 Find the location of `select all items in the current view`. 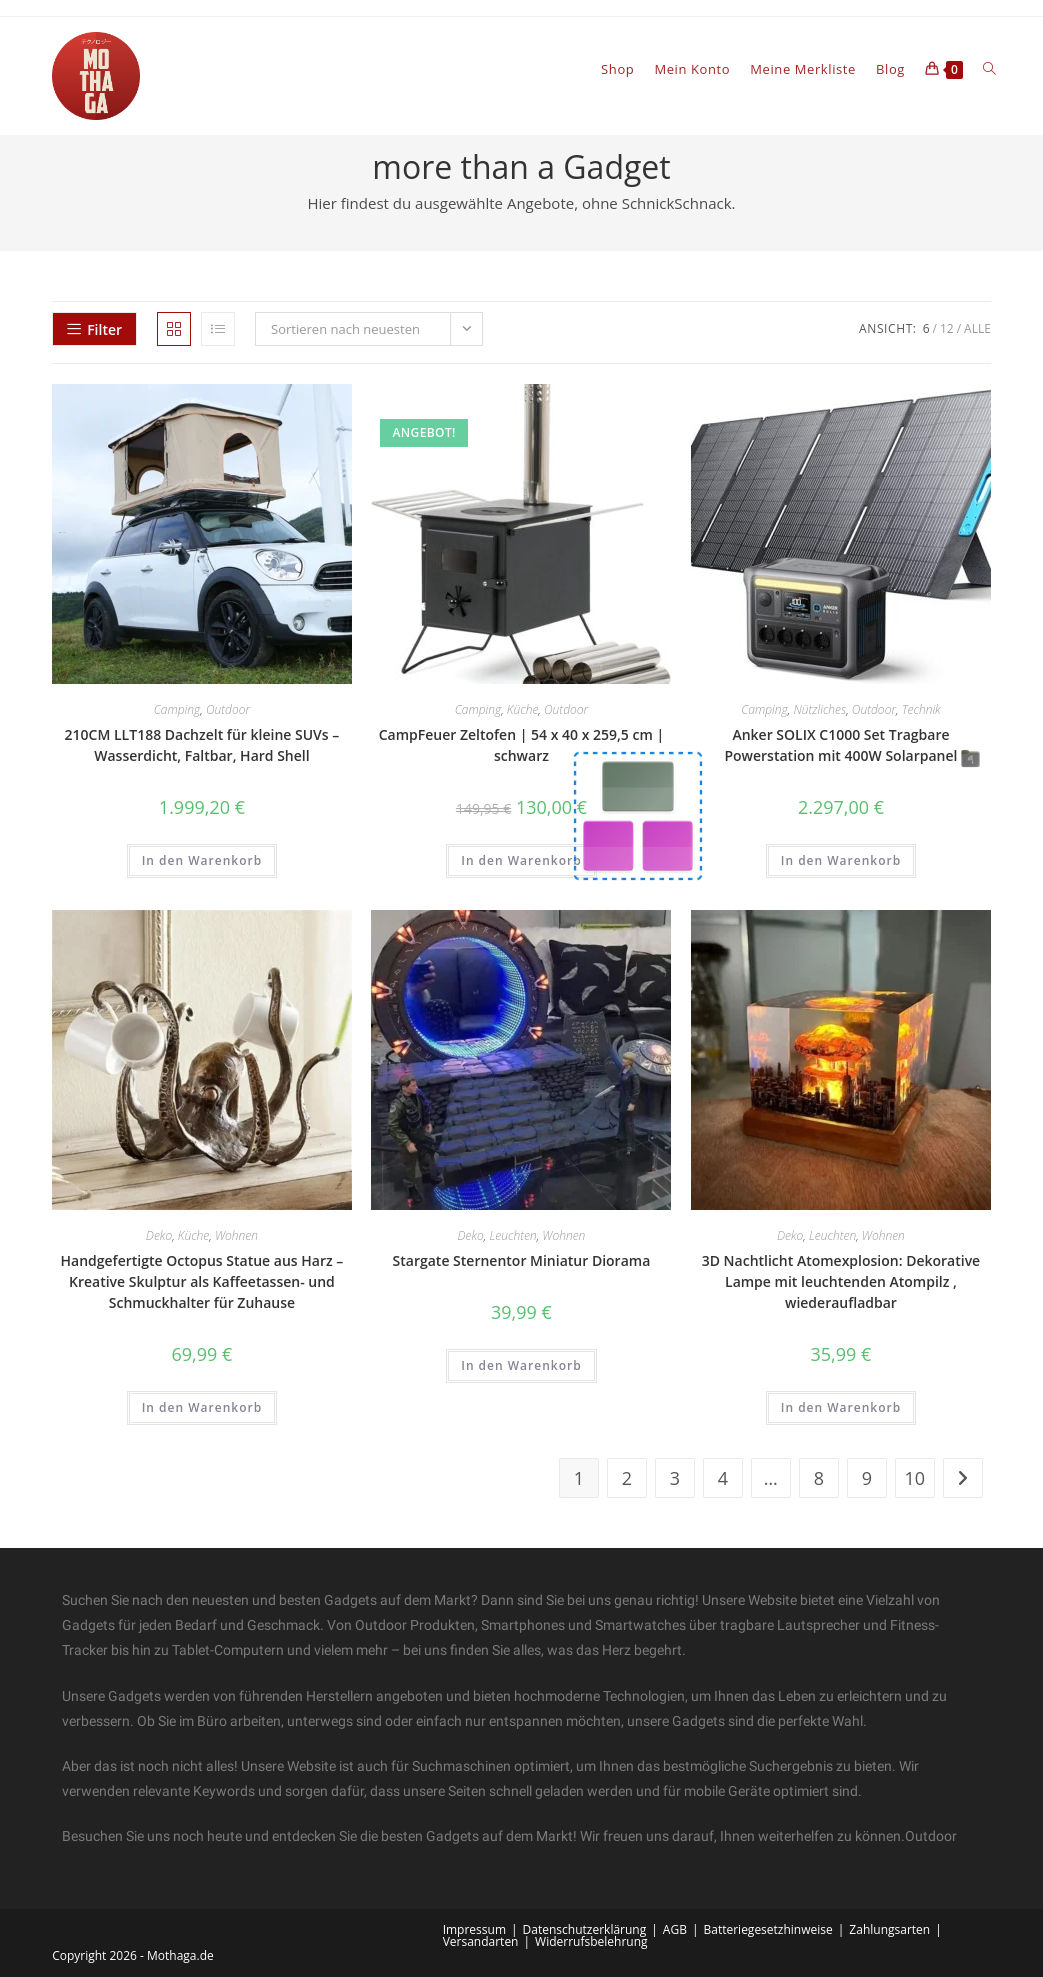

select all items in the current view is located at coordinates (638, 816).